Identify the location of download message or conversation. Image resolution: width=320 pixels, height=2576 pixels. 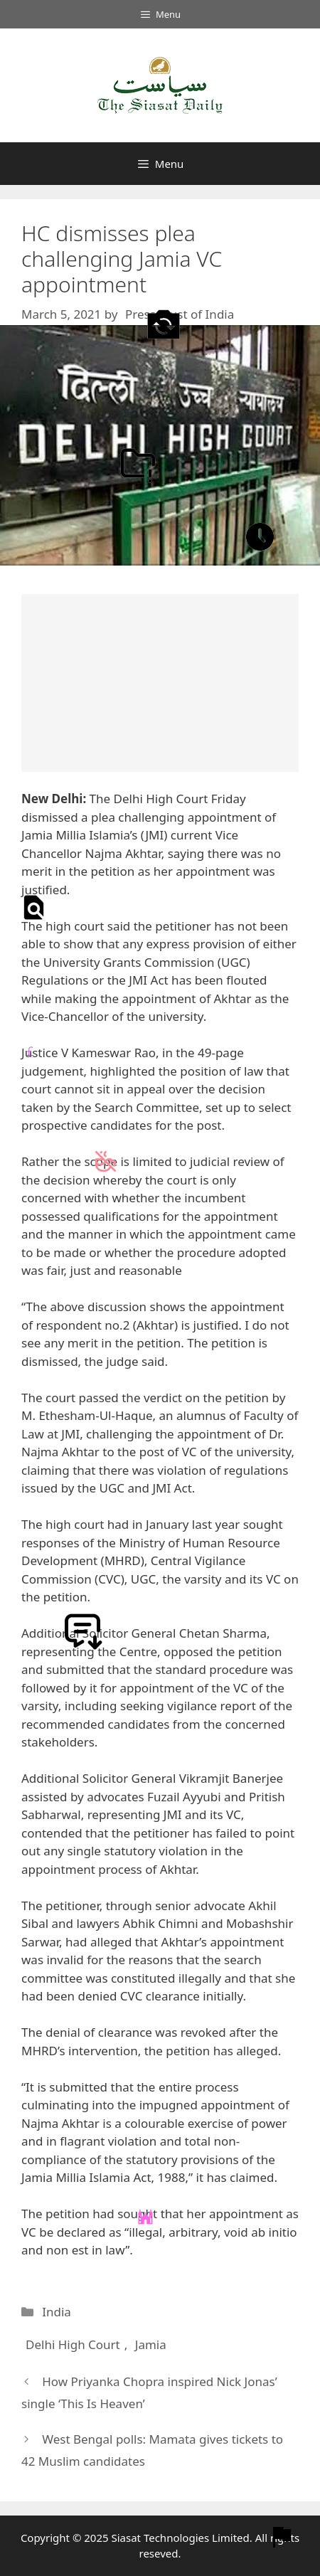
(82, 1630).